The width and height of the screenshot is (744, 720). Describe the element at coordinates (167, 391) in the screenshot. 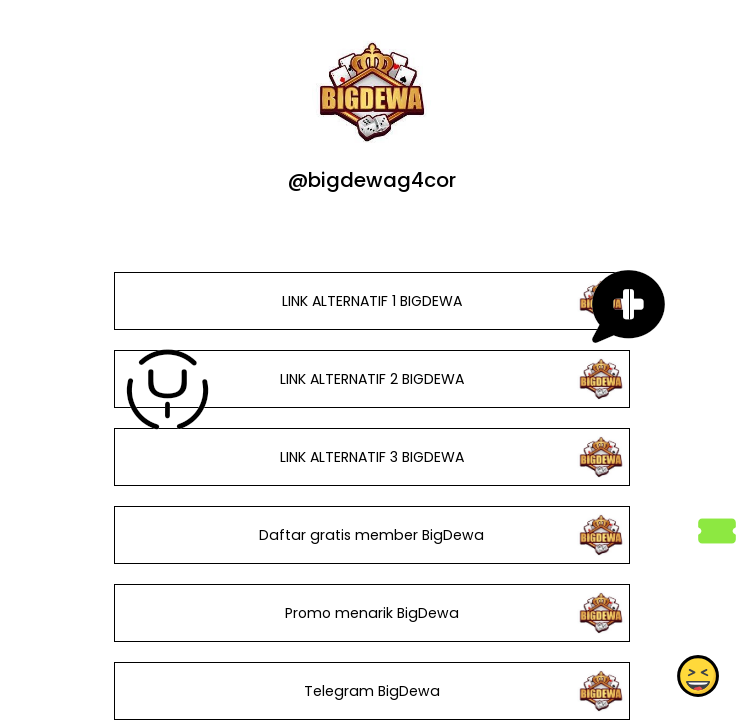

I see `bity cryptocurrency exchange logo` at that location.